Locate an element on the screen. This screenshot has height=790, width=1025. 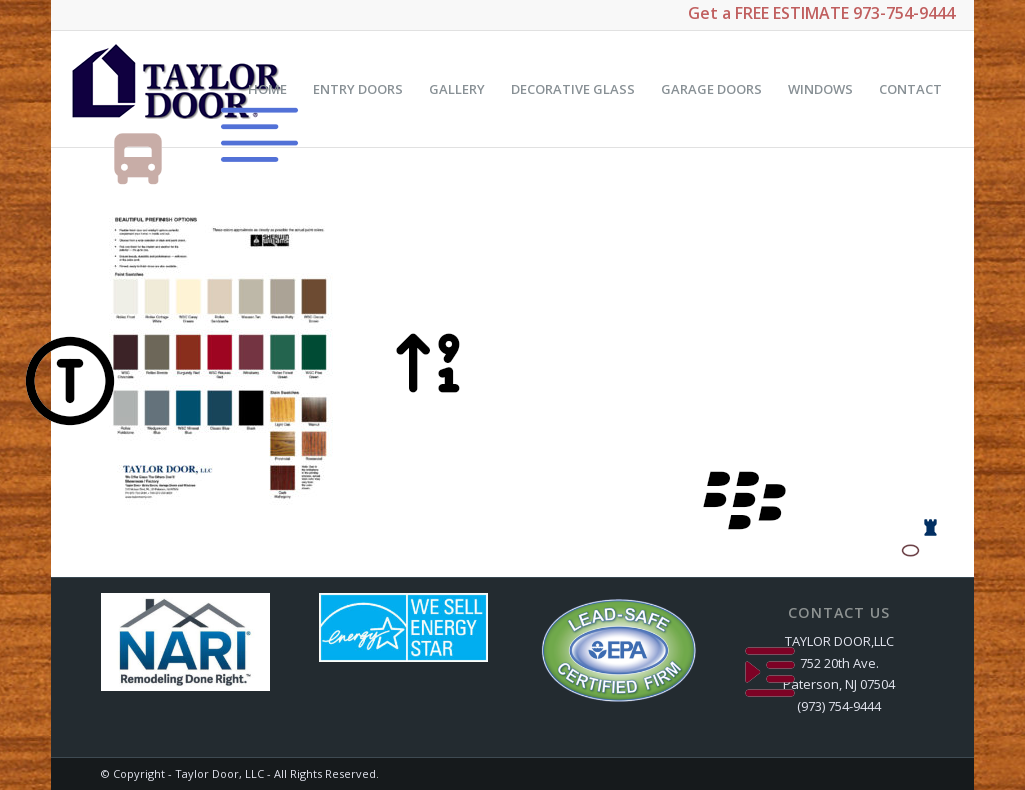
sort numbers in descending order (9 to 1) is located at coordinates (430, 363).